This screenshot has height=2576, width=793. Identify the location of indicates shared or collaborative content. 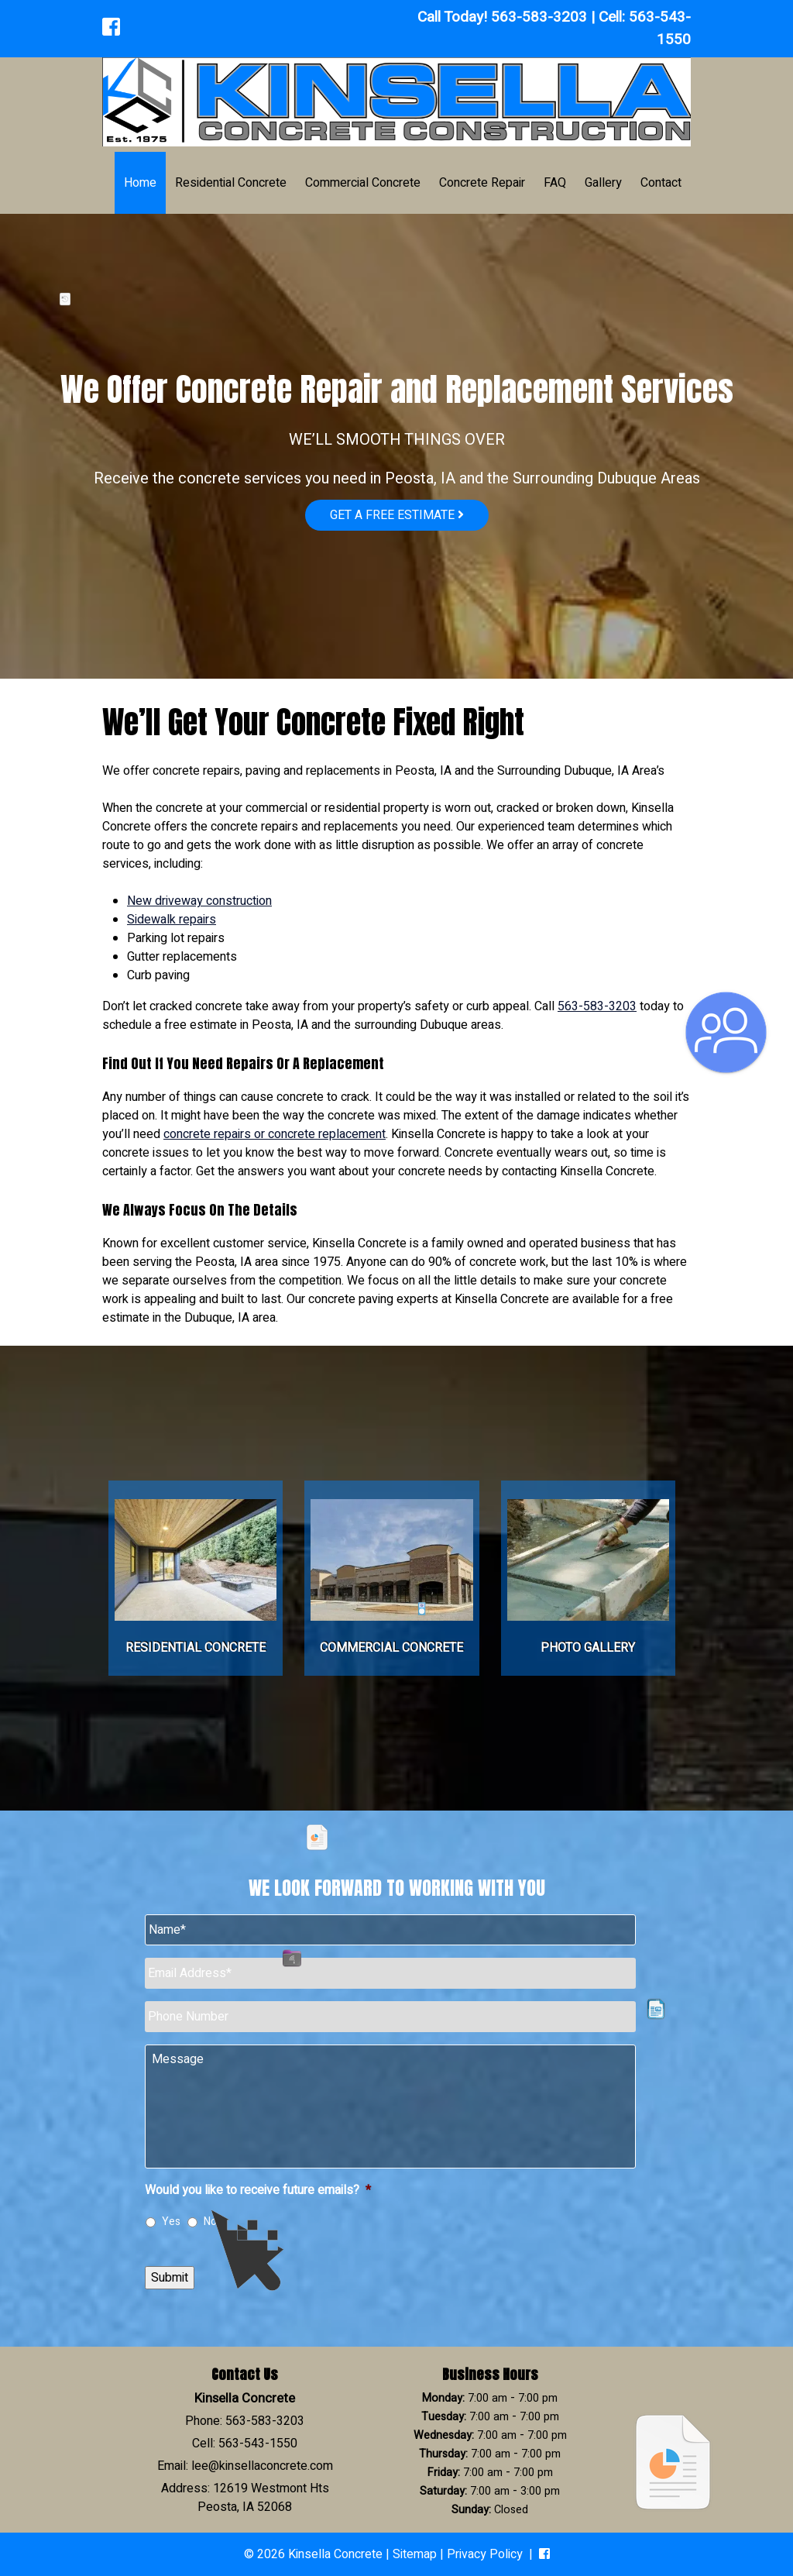
(726, 1032).